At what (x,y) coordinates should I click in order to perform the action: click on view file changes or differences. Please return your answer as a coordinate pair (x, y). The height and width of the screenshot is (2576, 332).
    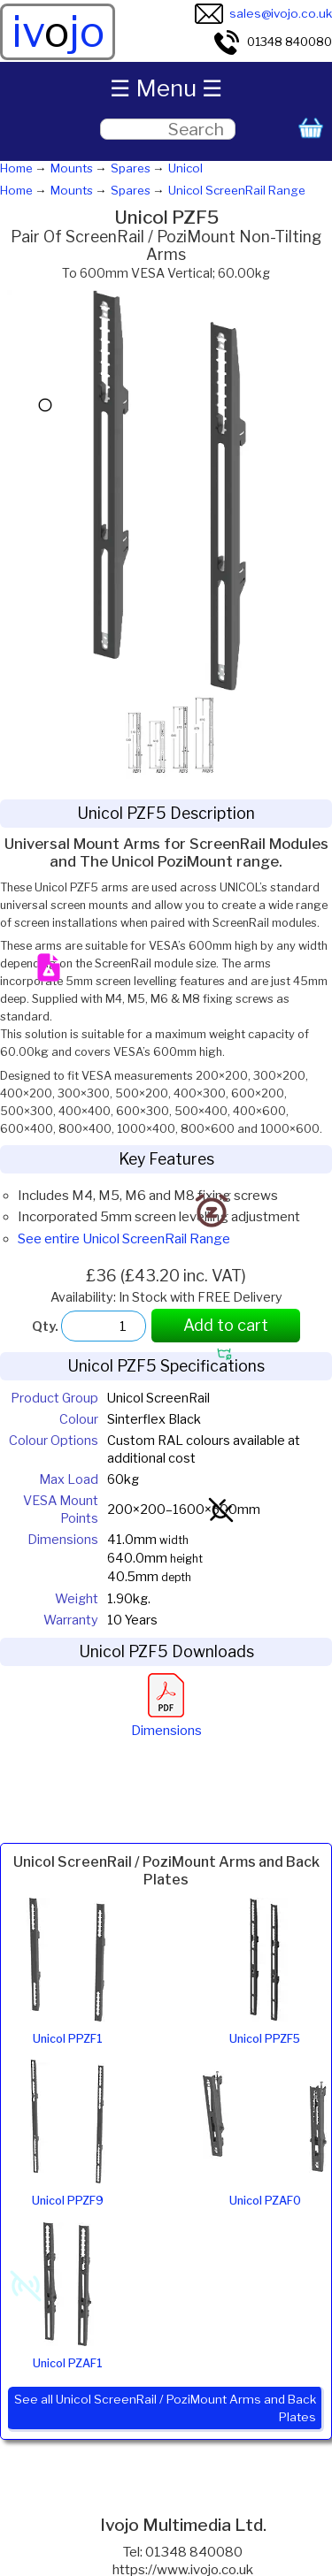
    Looking at the image, I should click on (49, 967).